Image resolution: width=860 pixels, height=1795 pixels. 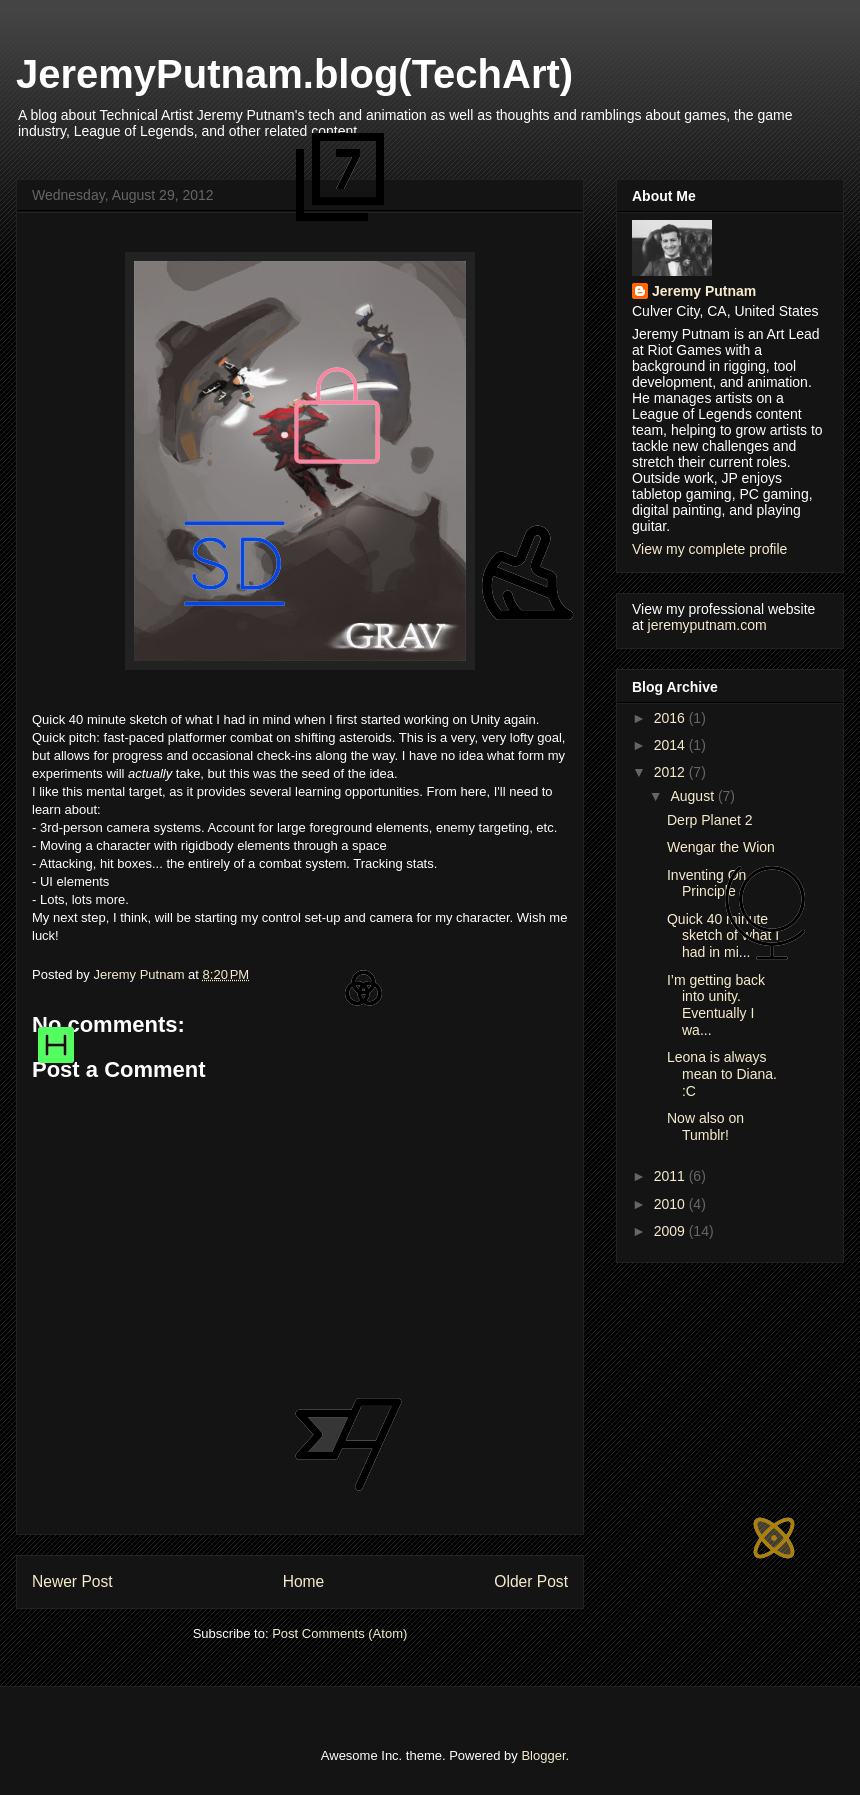 What do you see at coordinates (774, 1538) in the screenshot?
I see `access science or chemistry features` at bounding box center [774, 1538].